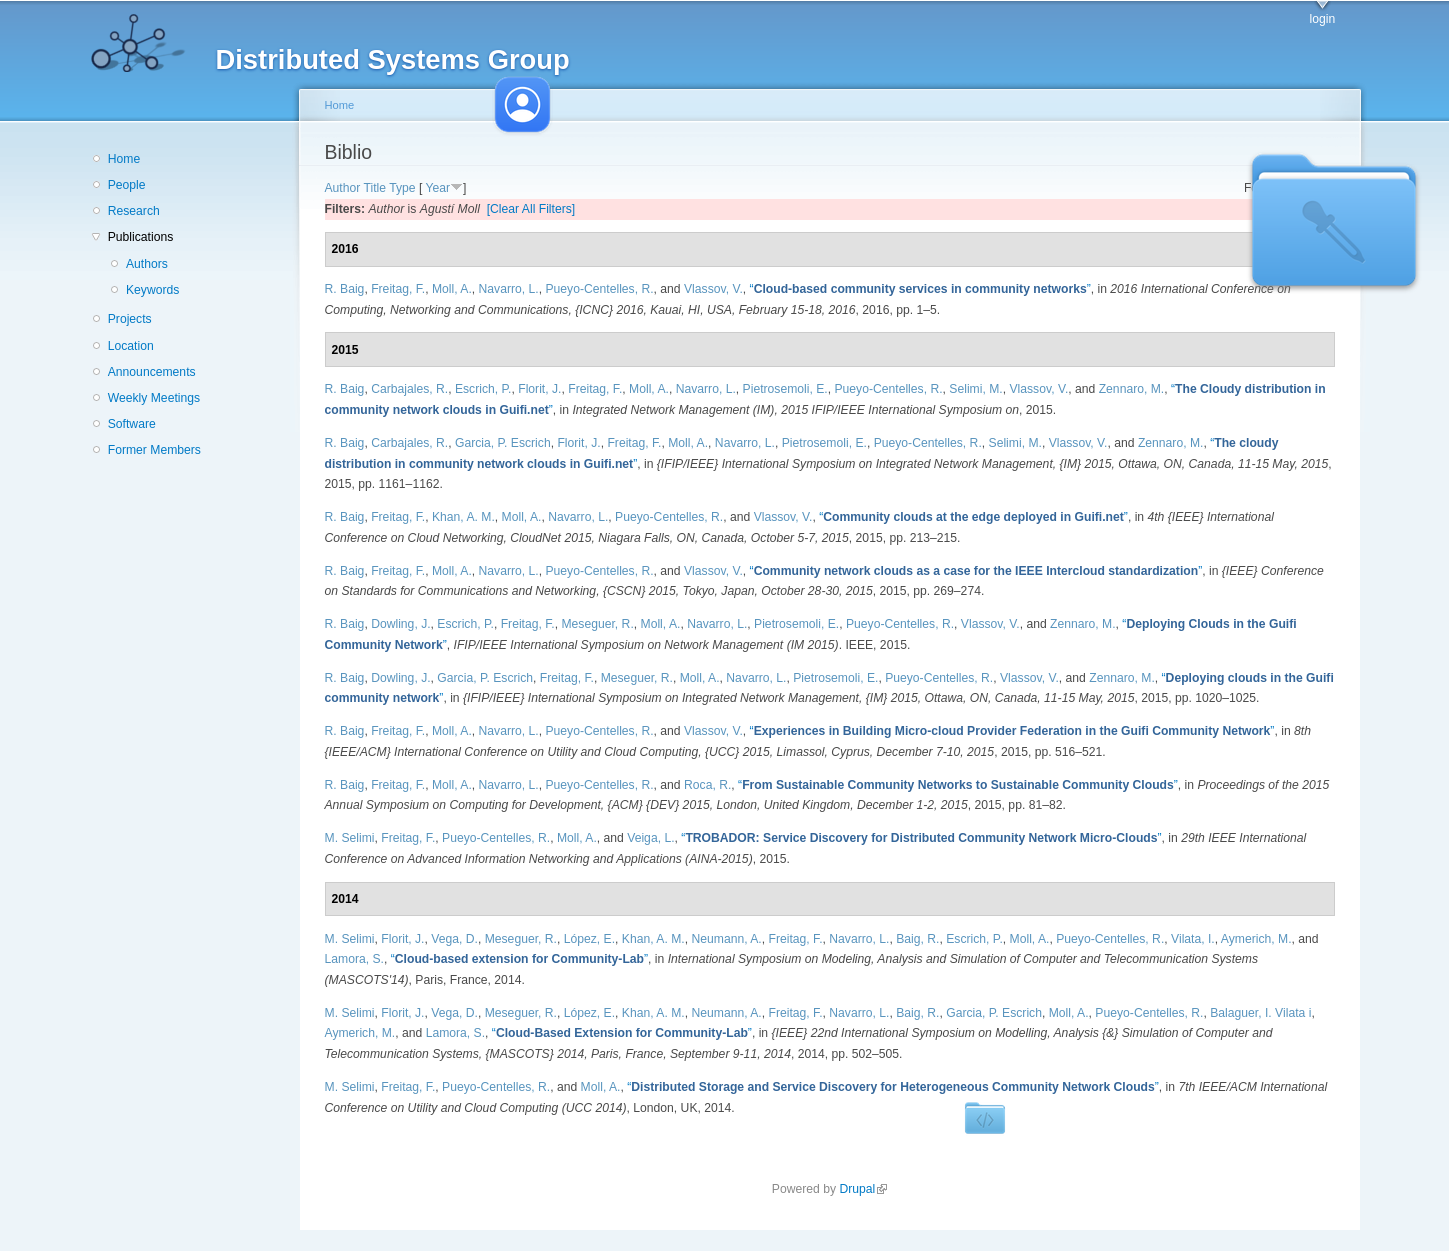 The image size is (1449, 1251). Describe the element at coordinates (522, 105) in the screenshot. I see `manage contact list settings` at that location.